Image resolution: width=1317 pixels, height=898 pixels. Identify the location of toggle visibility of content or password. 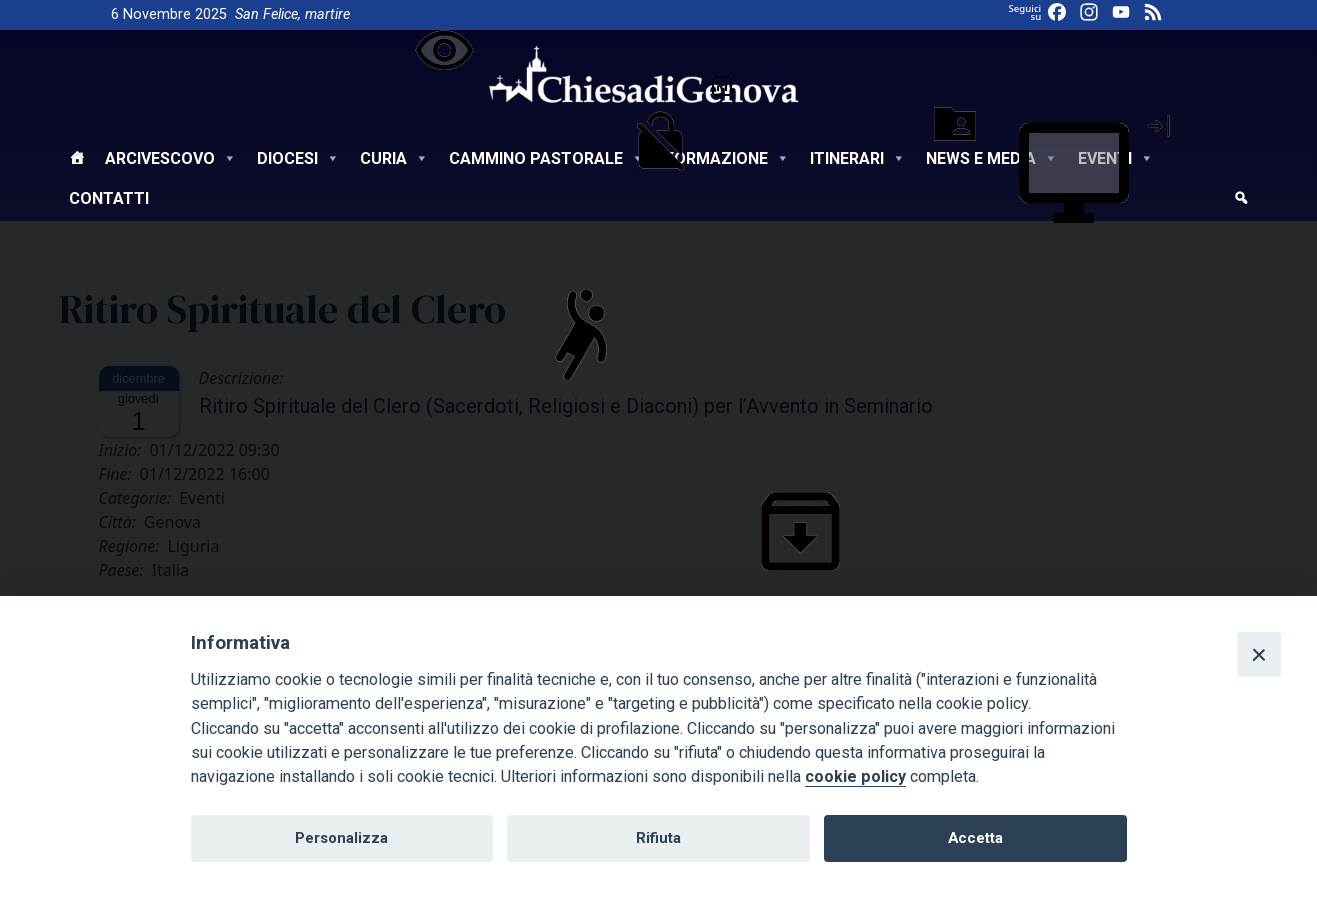
(444, 51).